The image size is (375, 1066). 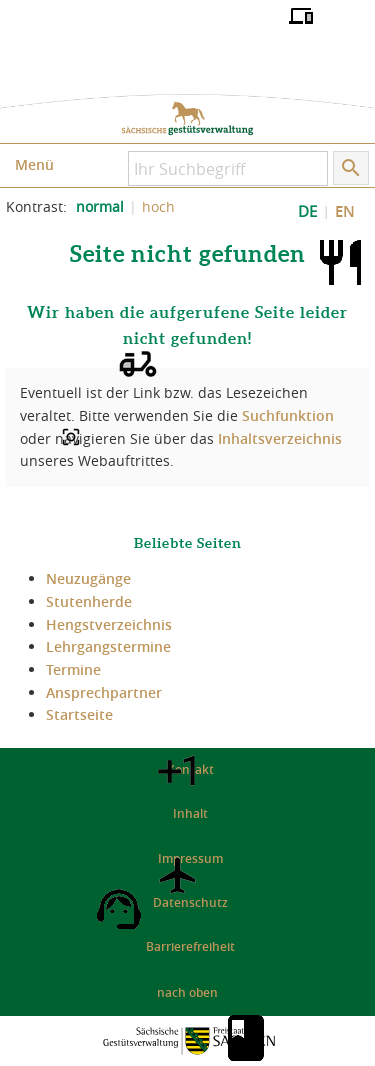 I want to click on select moped or scooter delivery option, so click(x=138, y=364).